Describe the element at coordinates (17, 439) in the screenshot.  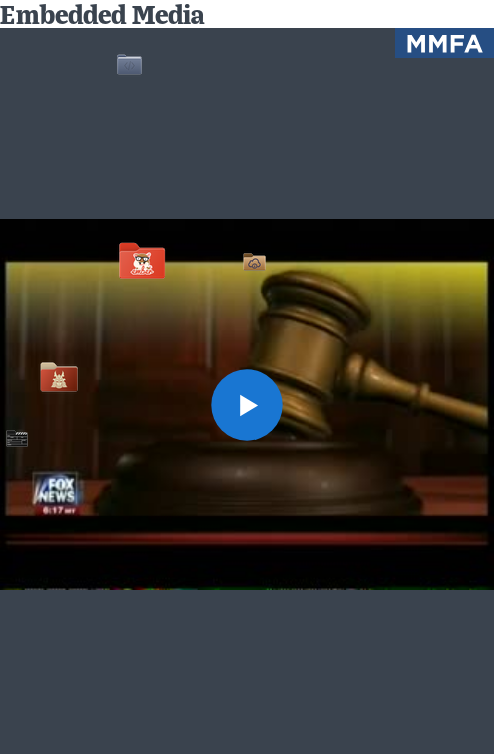
I see `open your movies folder` at that location.